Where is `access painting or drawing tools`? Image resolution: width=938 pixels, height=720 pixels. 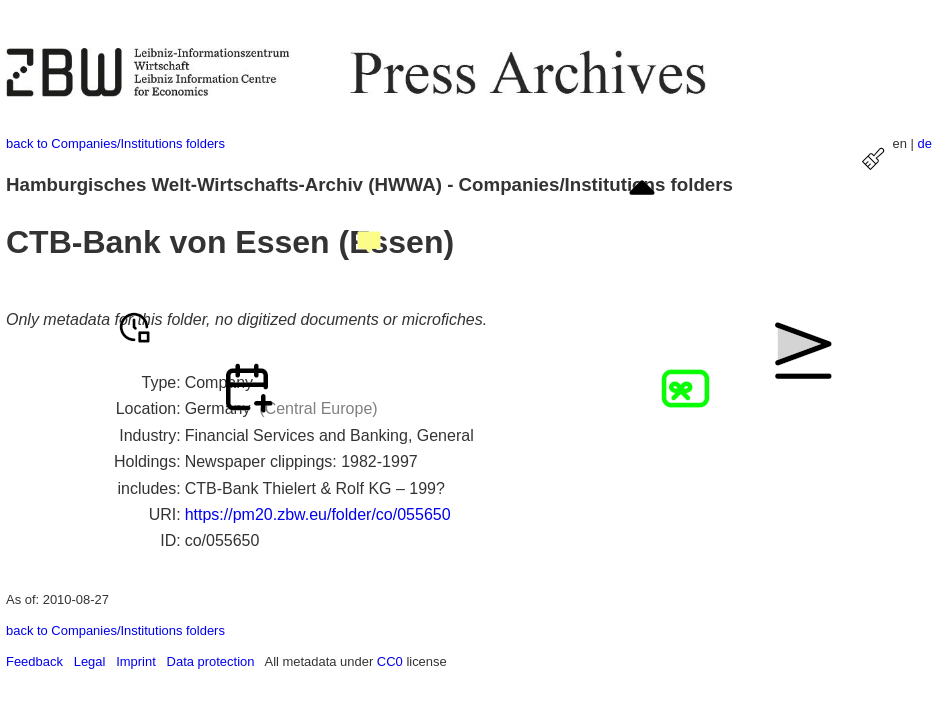
access painting or drawing tools is located at coordinates (873, 158).